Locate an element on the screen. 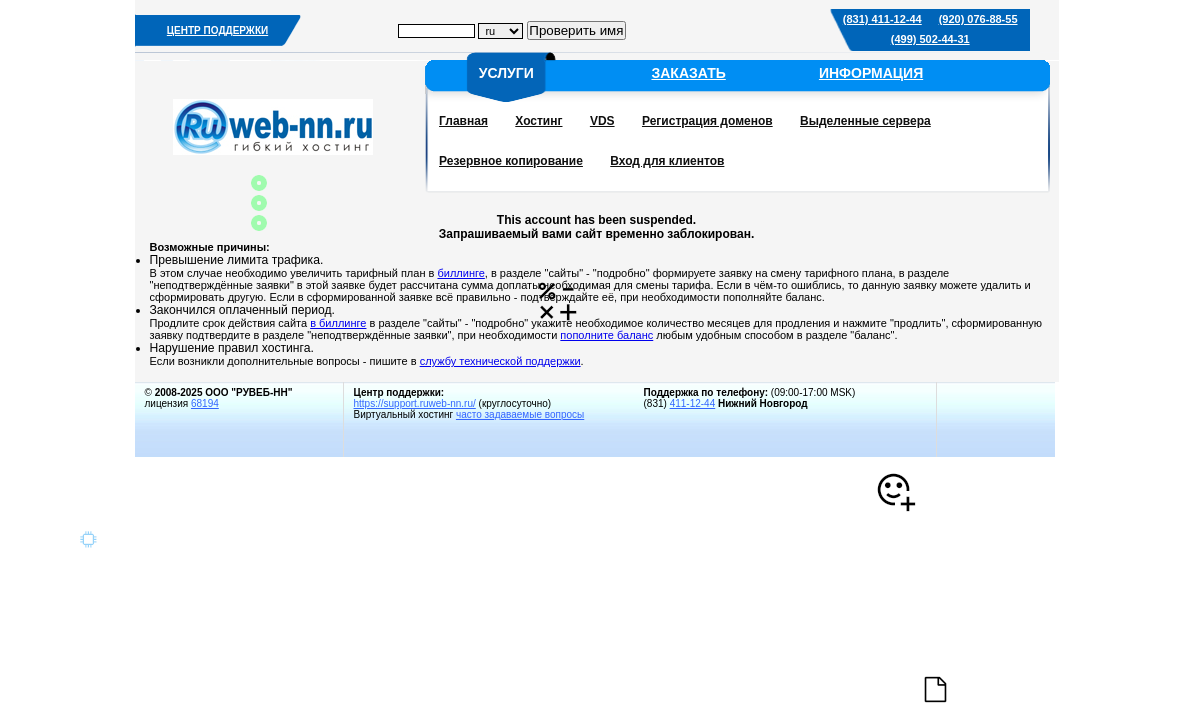  create a new file is located at coordinates (935, 689).